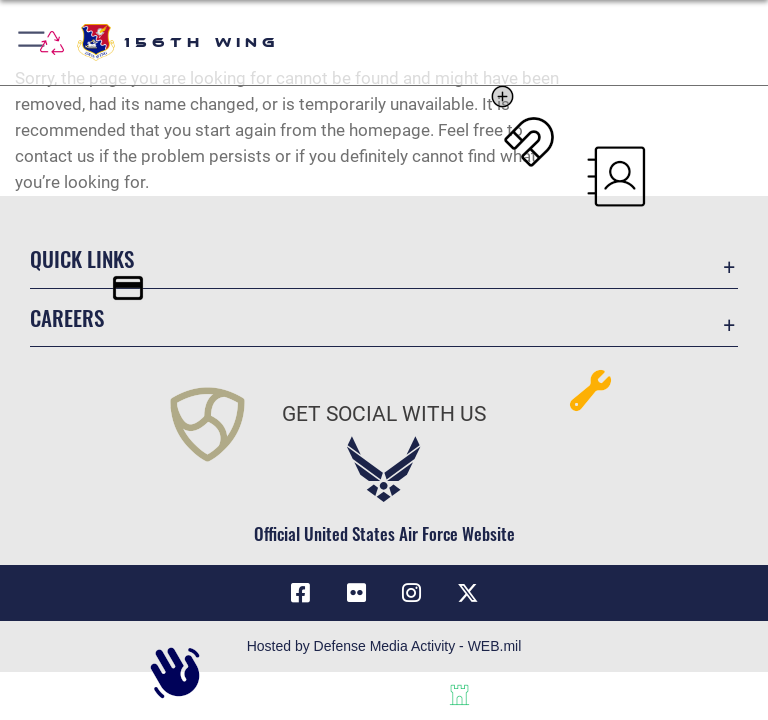  I want to click on open your contacts or address book, so click(617, 176).